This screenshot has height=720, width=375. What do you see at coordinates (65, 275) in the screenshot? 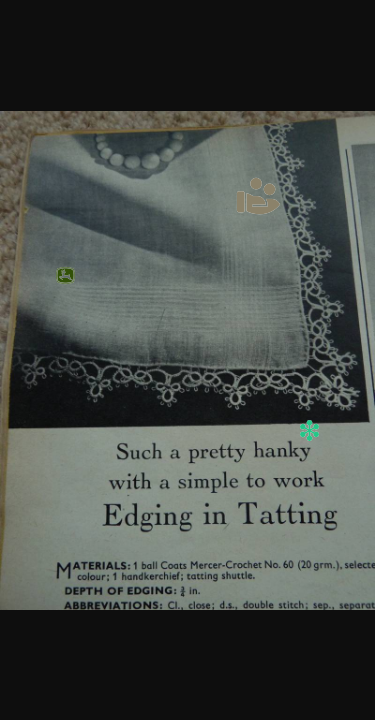
I see `John Deere brand logo` at bounding box center [65, 275].